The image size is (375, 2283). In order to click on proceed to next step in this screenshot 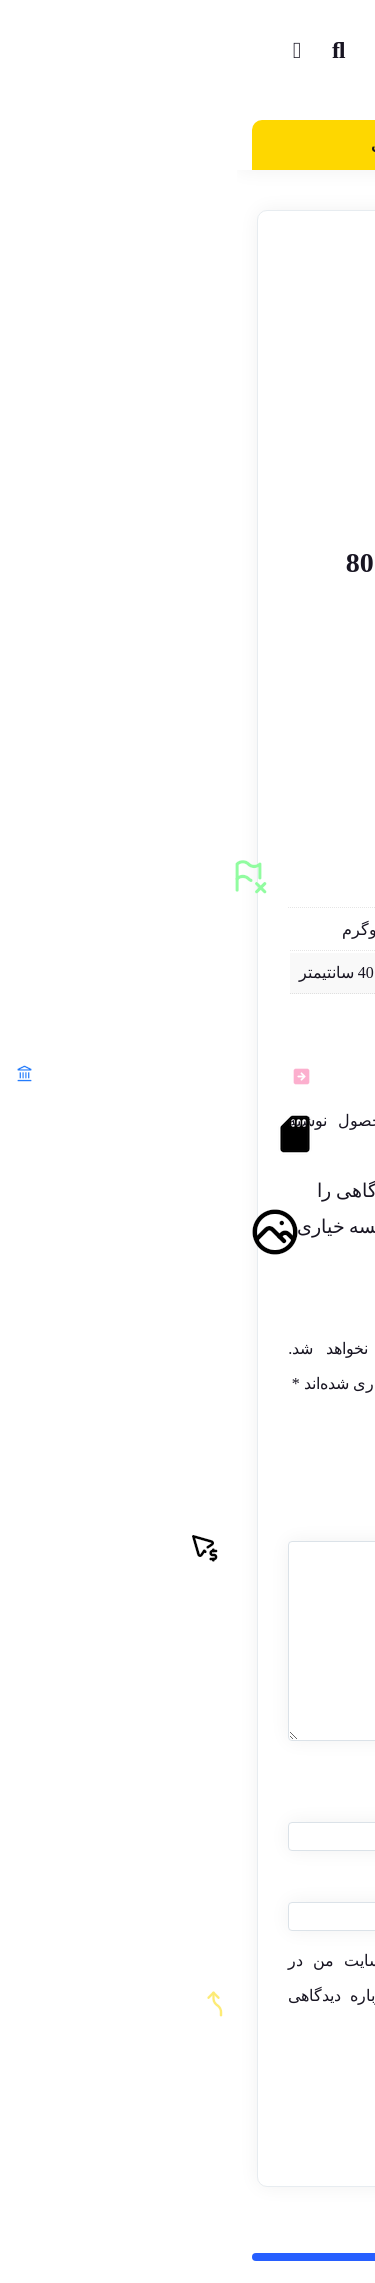, I will do `click(301, 1076)`.